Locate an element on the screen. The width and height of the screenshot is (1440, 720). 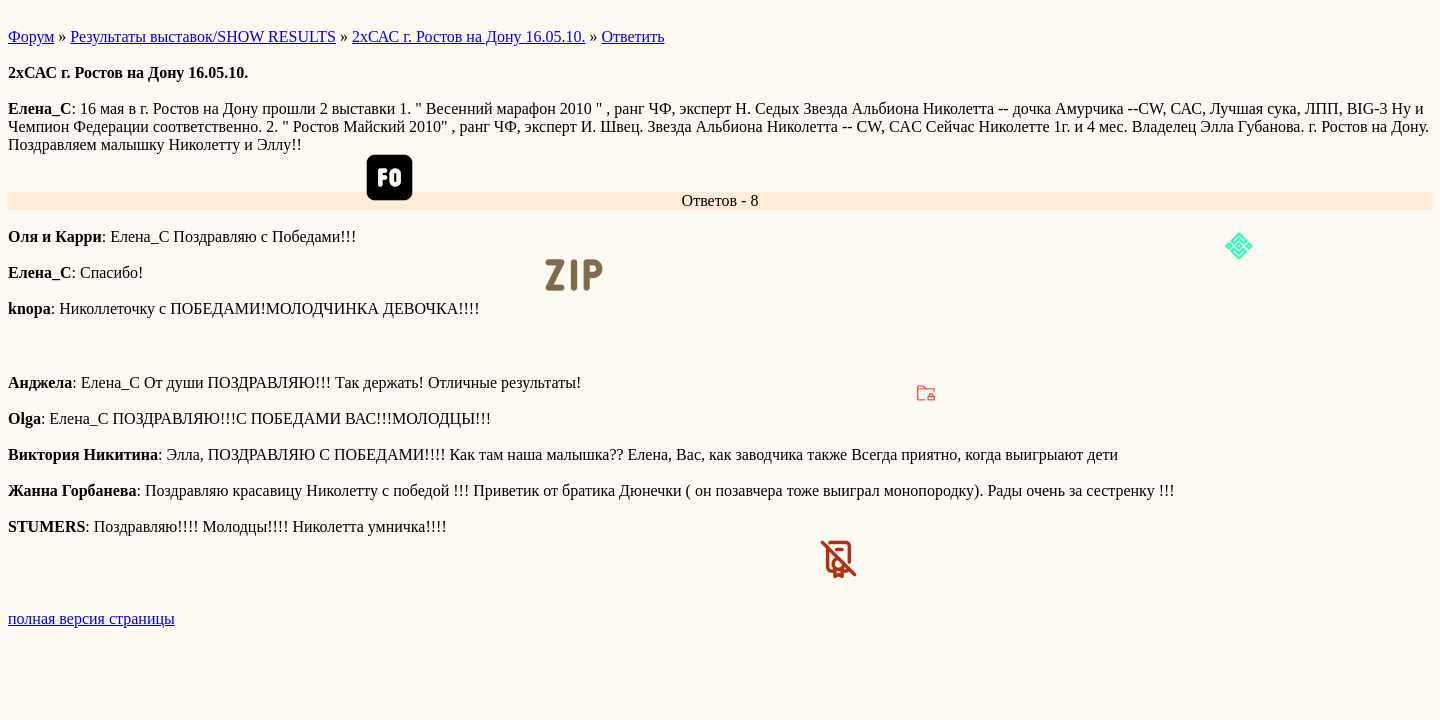
compress files into a zip archive is located at coordinates (574, 275).